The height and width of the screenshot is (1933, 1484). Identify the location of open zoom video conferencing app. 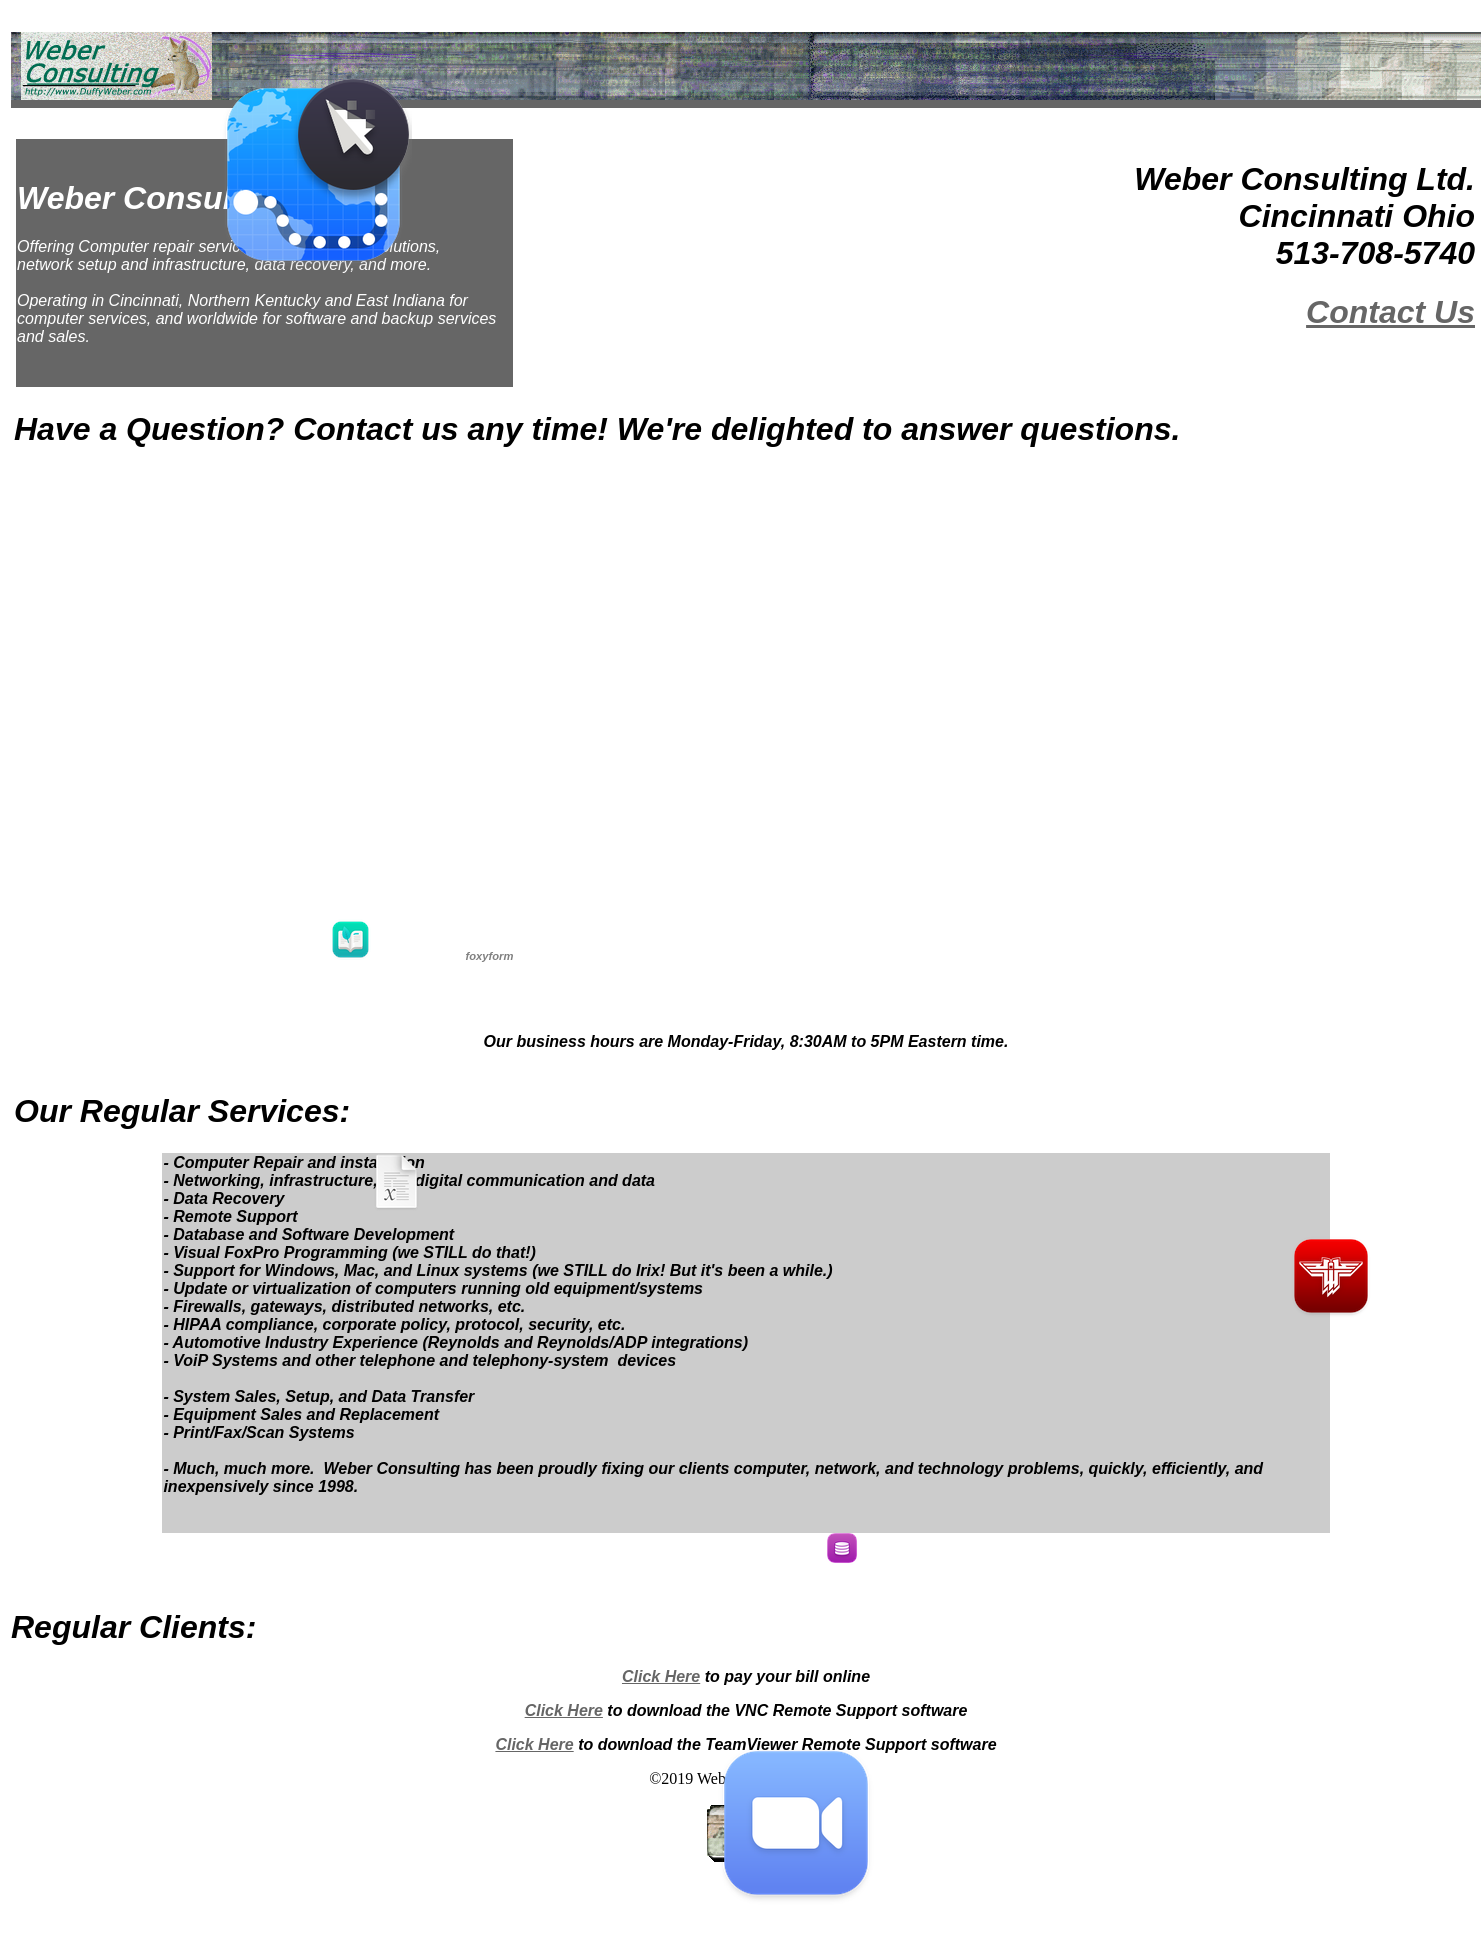
(796, 1823).